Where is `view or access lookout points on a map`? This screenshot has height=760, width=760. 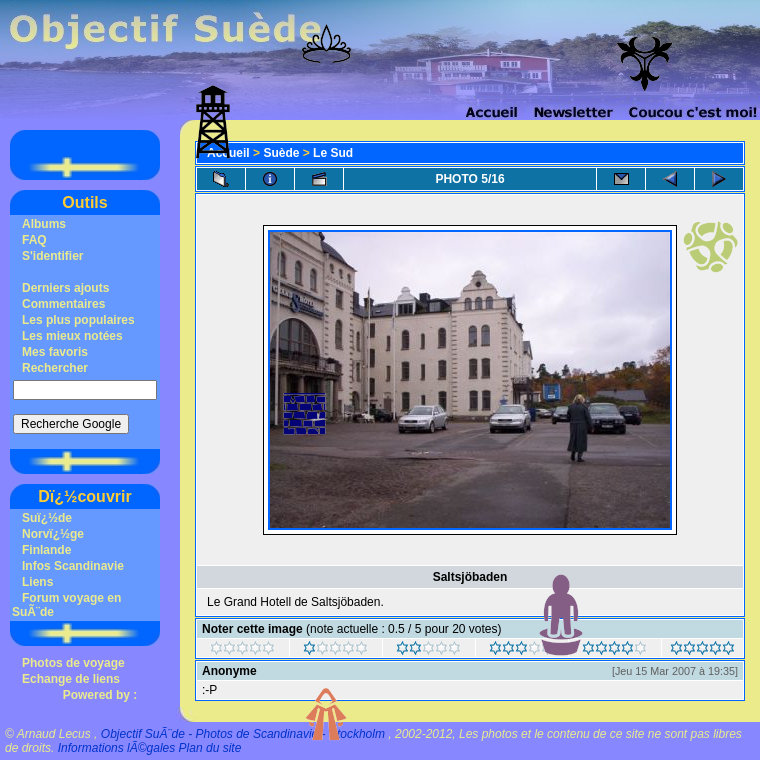
view or access lookout points on a map is located at coordinates (213, 121).